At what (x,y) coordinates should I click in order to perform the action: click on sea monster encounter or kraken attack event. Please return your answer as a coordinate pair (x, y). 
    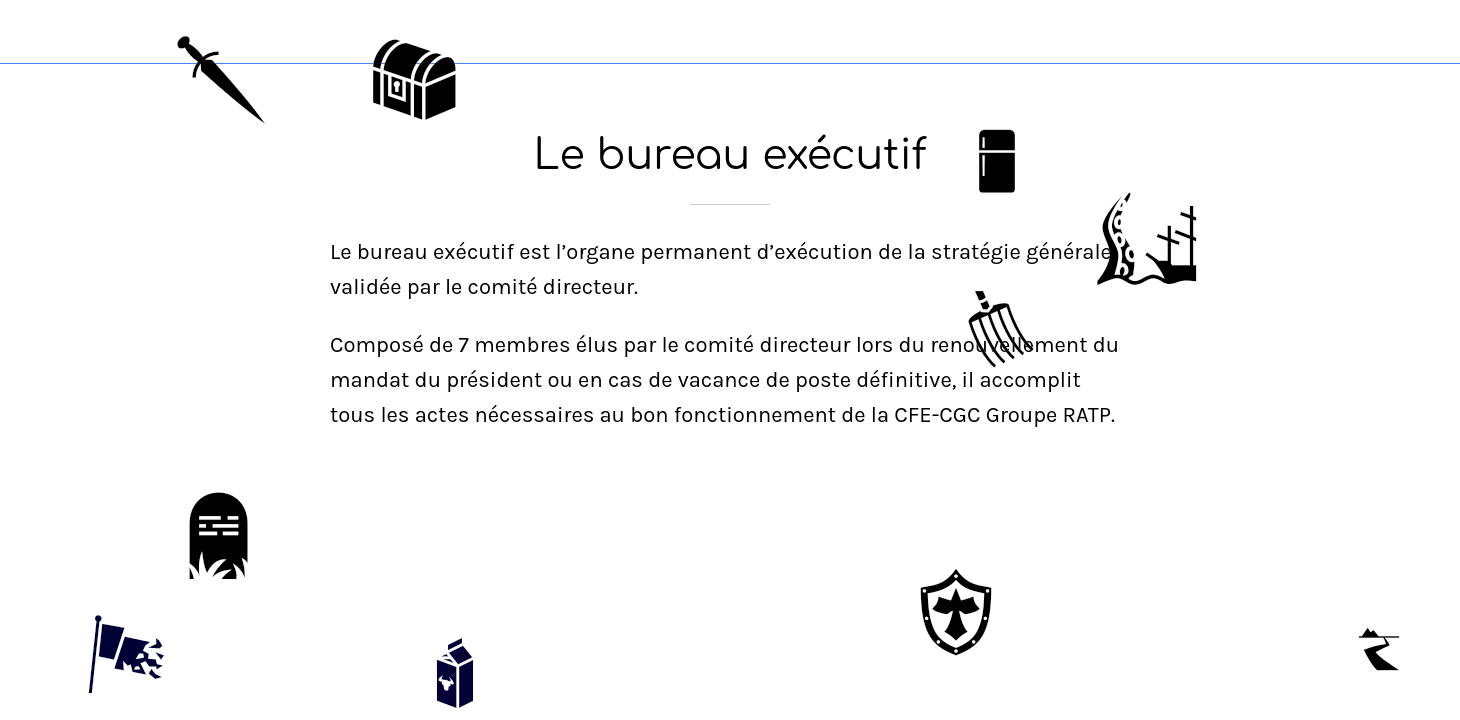
    Looking at the image, I should click on (1147, 237).